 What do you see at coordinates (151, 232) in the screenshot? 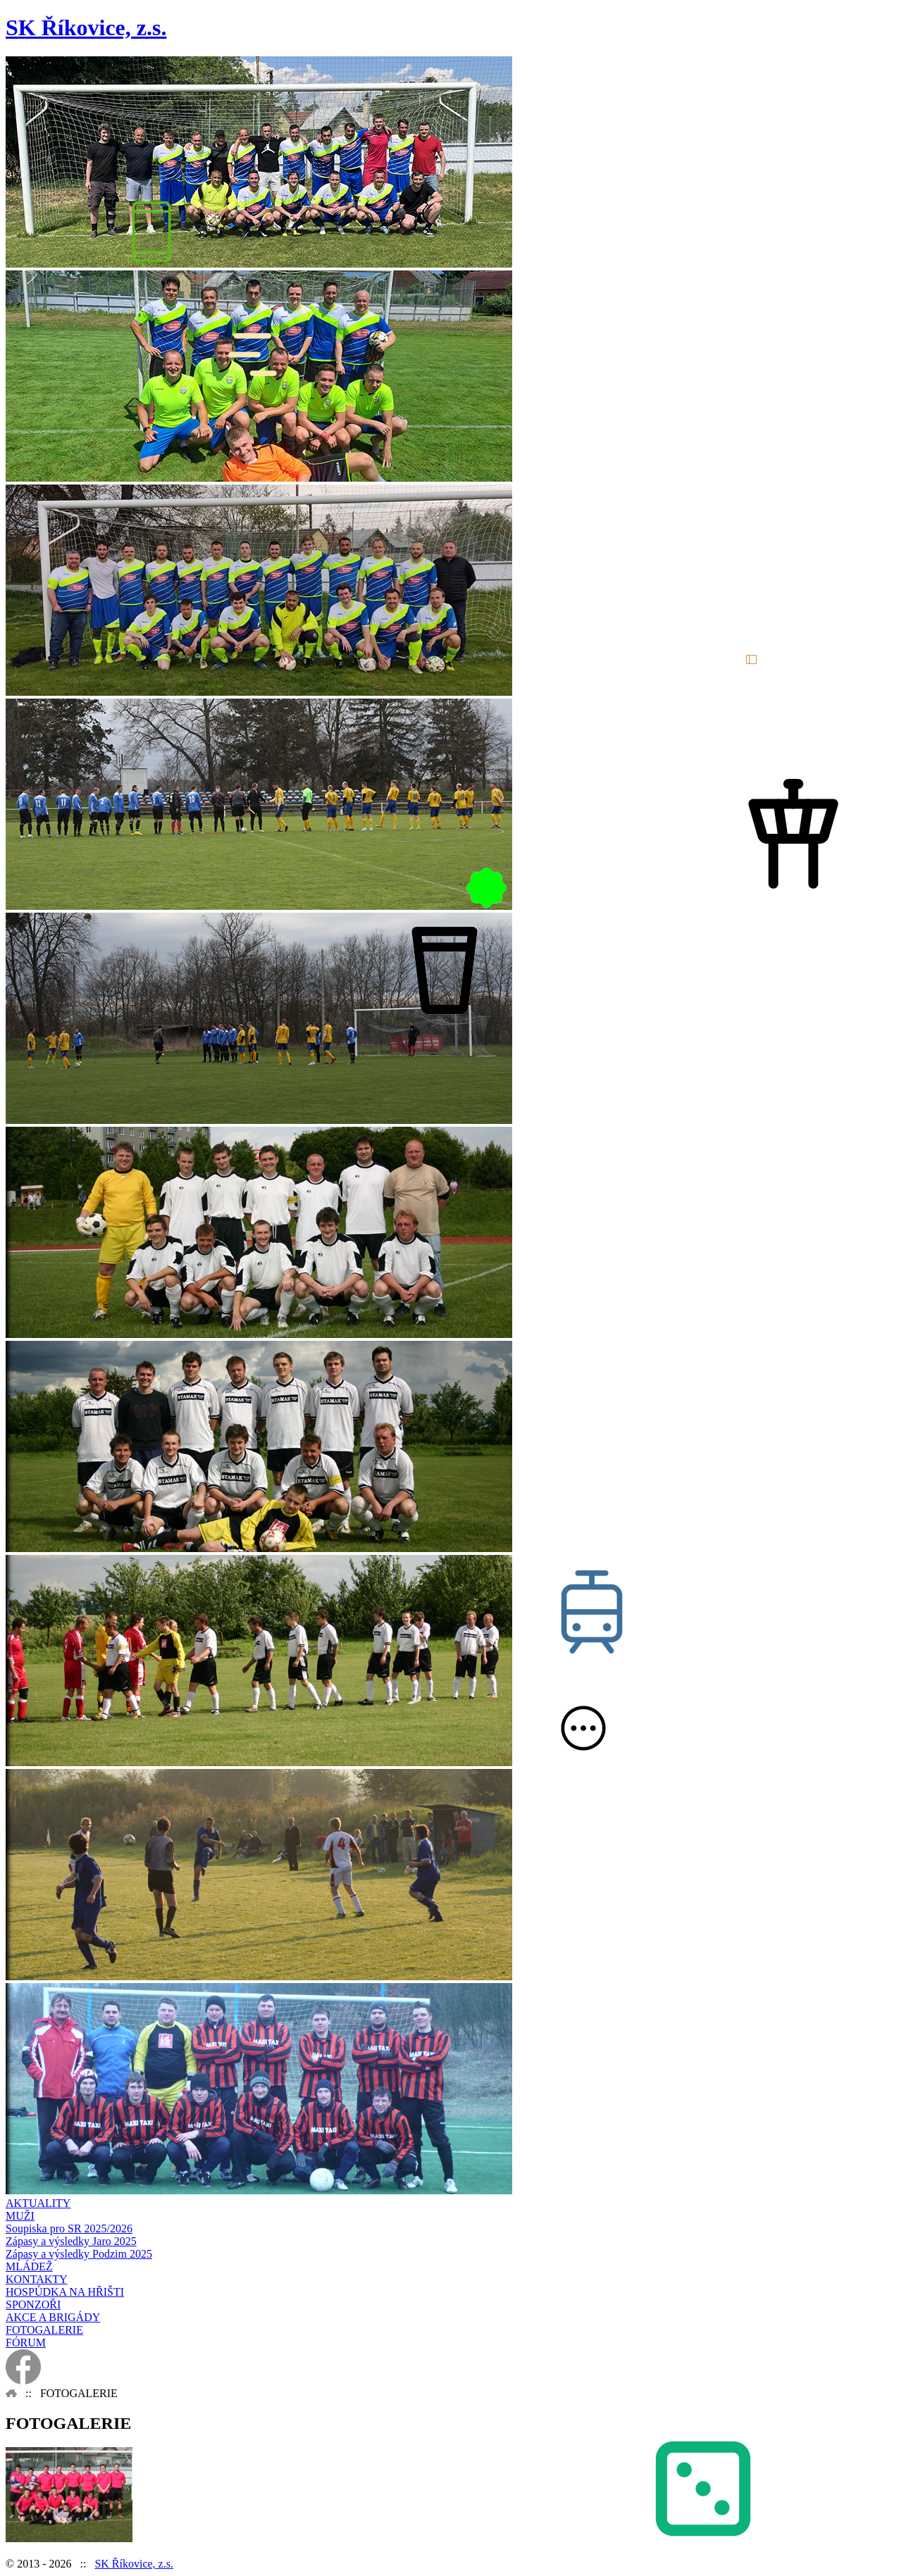
I see `access mobile device settings` at bounding box center [151, 232].